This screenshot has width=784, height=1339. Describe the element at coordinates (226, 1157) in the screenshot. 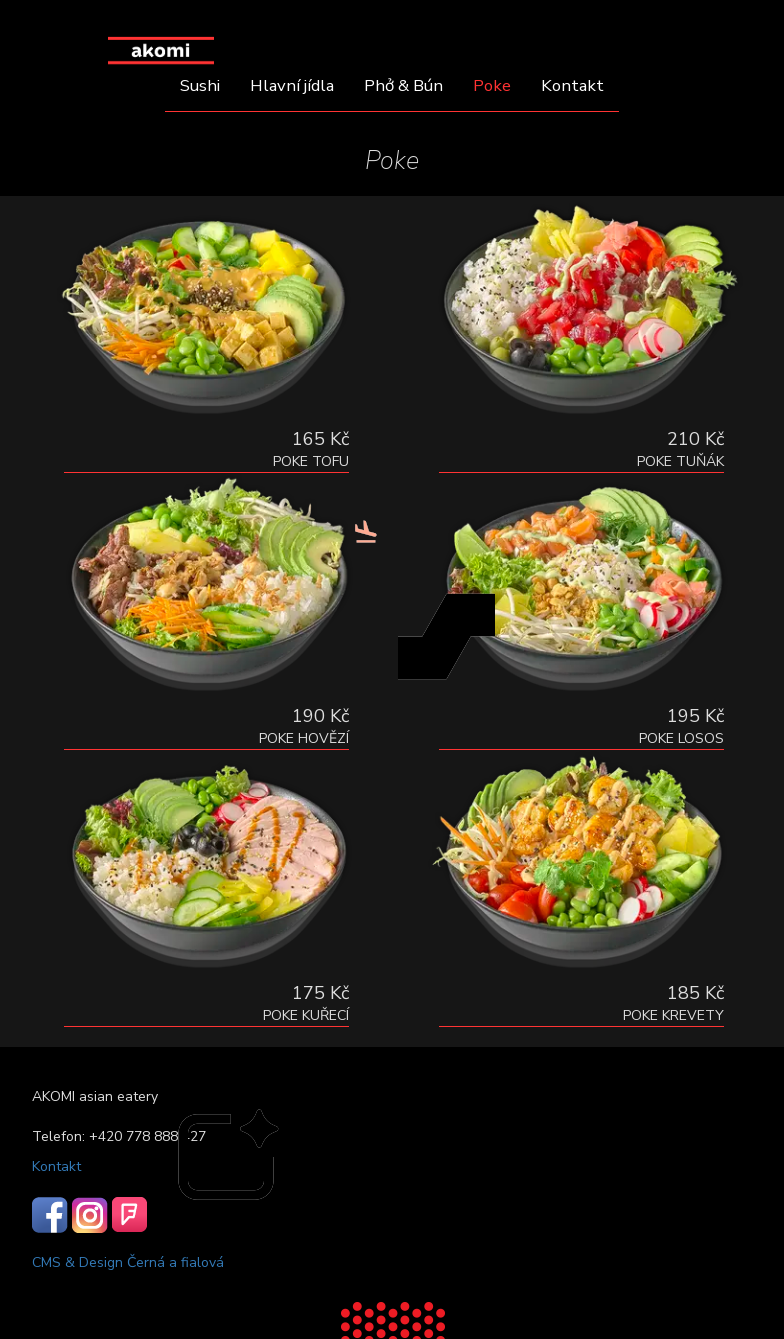

I see `generate content using AI` at that location.